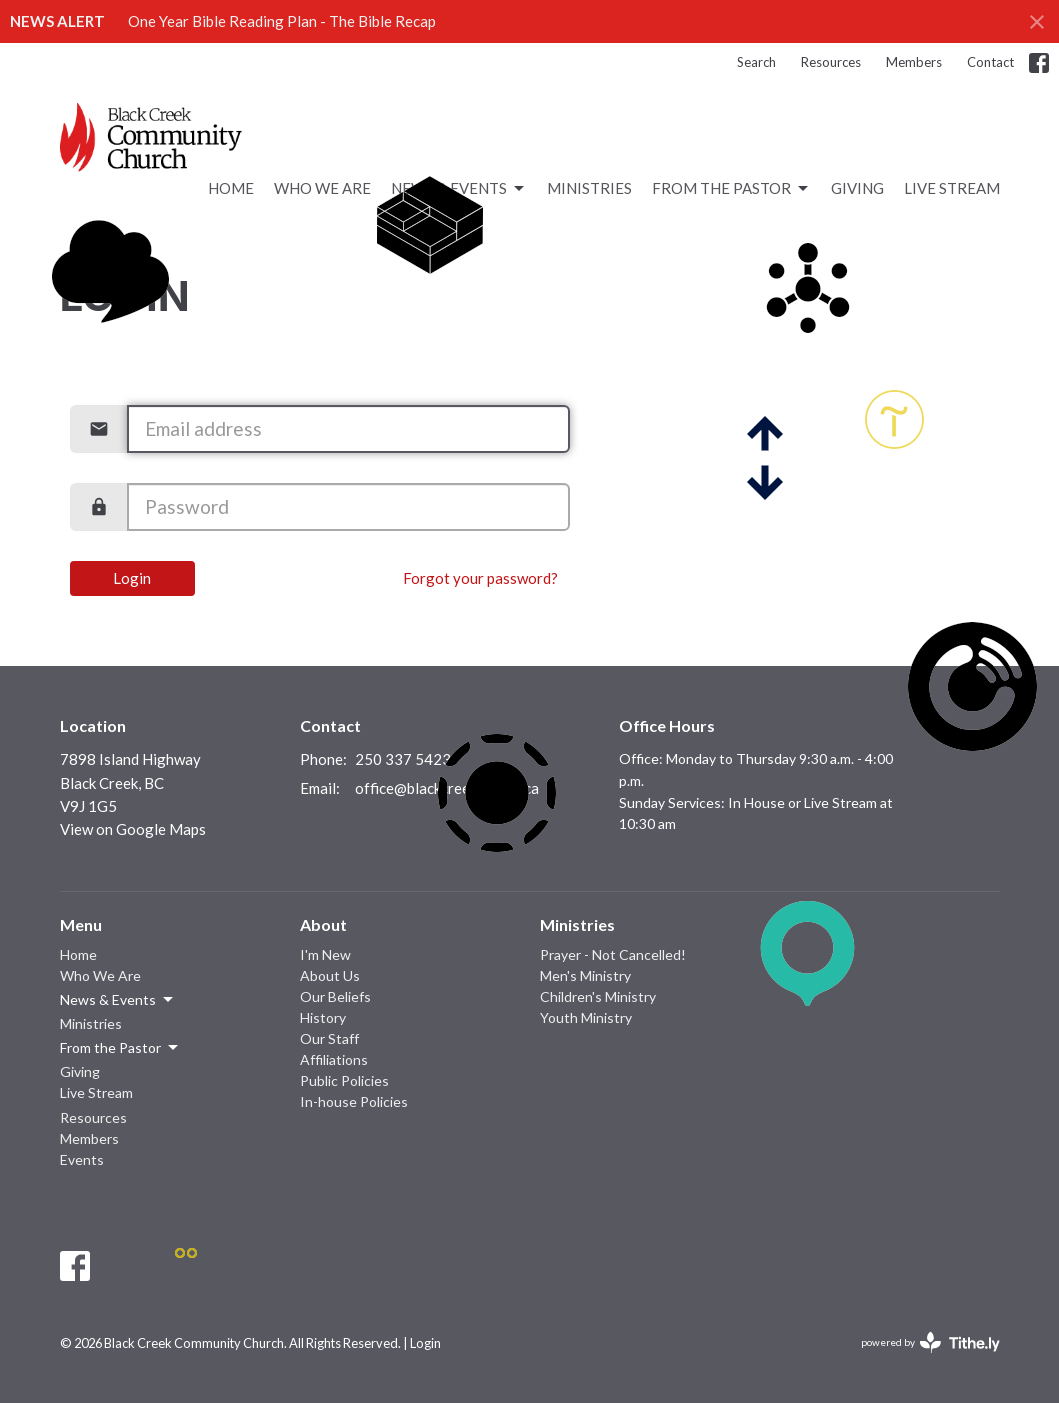  What do you see at coordinates (894, 419) in the screenshot?
I see `tilda publishing logo` at bounding box center [894, 419].